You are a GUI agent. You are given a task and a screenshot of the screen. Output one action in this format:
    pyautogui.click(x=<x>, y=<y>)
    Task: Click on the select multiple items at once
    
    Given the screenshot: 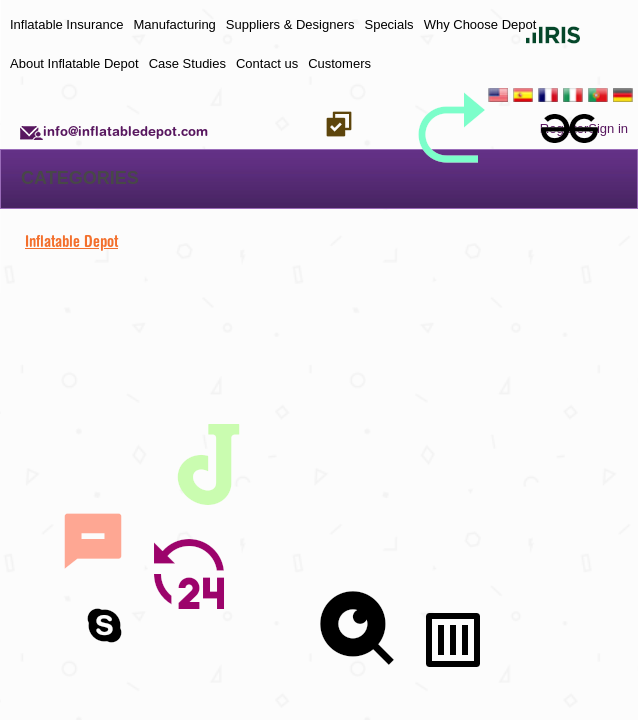 What is the action you would take?
    pyautogui.click(x=339, y=124)
    